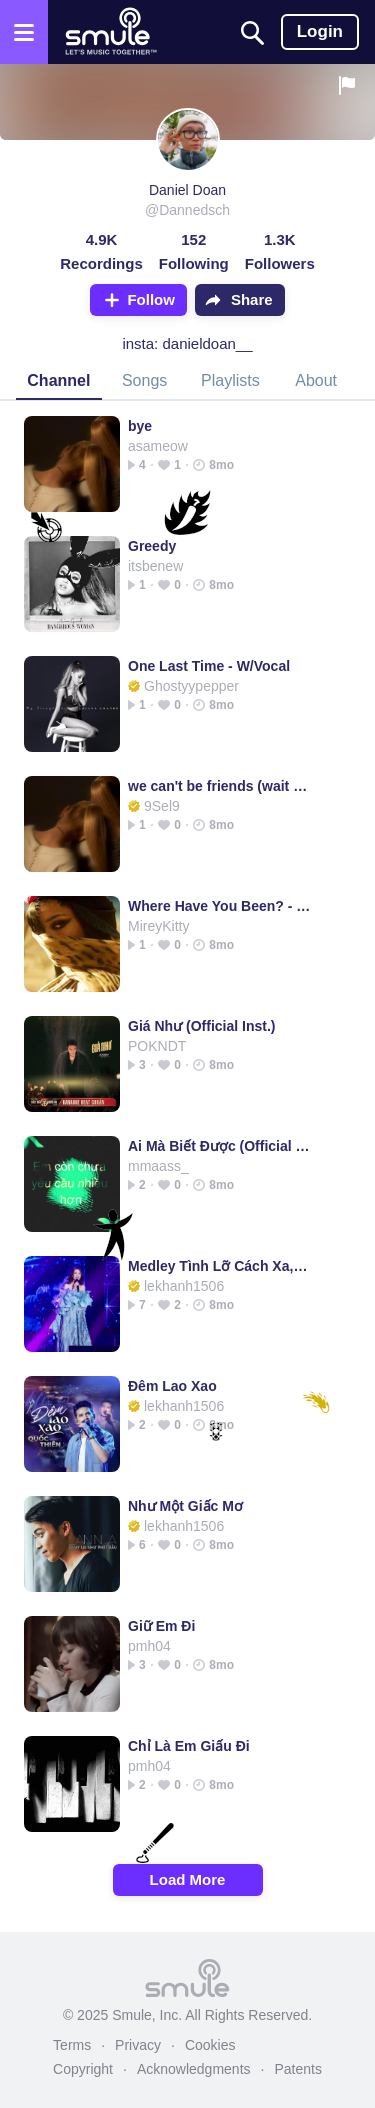 The width and height of the screenshot is (375, 2108). Describe the element at coordinates (316, 1403) in the screenshot. I see `indicates a speed boost or acceleration power-up` at that location.